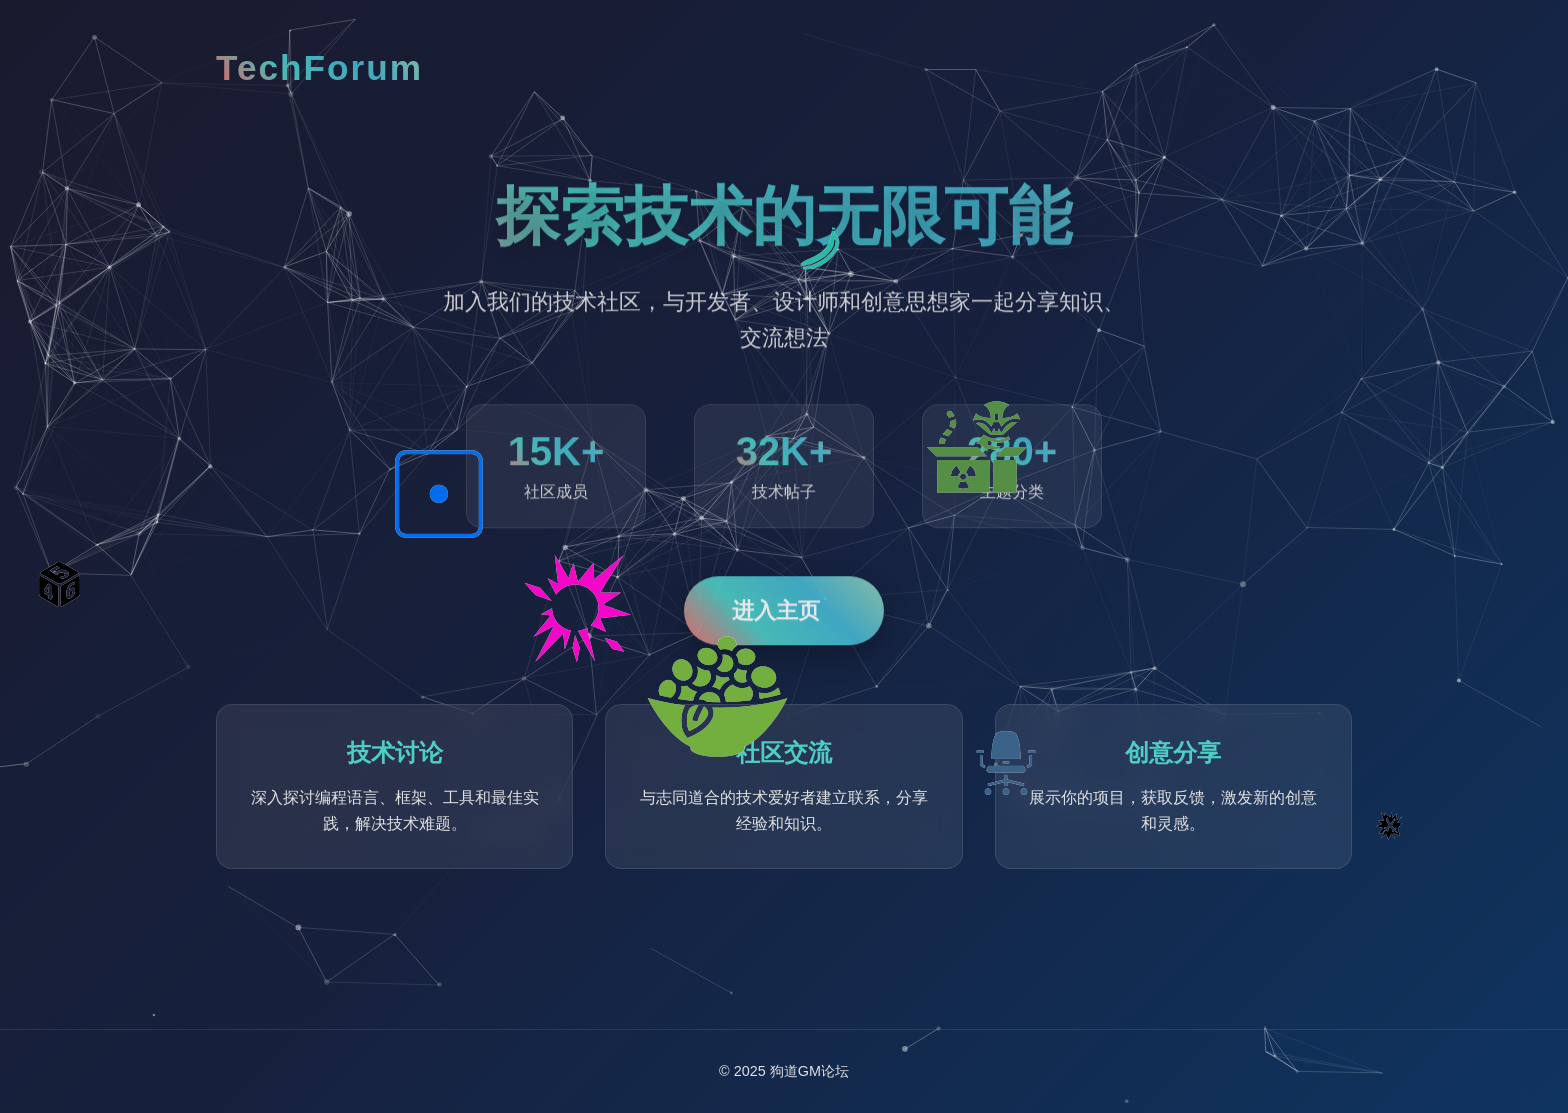  Describe the element at coordinates (717, 696) in the screenshot. I see `view fruit or berry recipes` at that location.